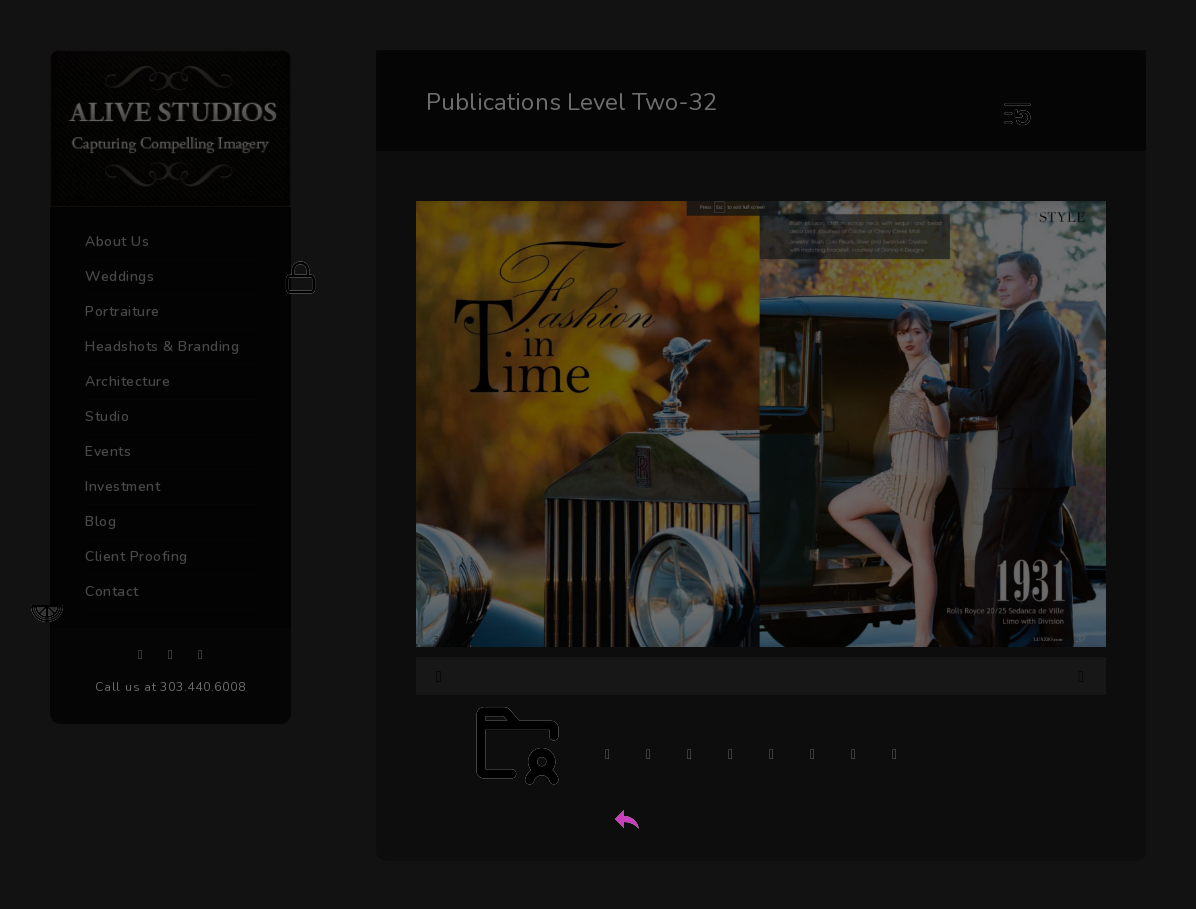 This screenshot has height=909, width=1196. I want to click on indicates a secure or encrypted connection, so click(300, 277).